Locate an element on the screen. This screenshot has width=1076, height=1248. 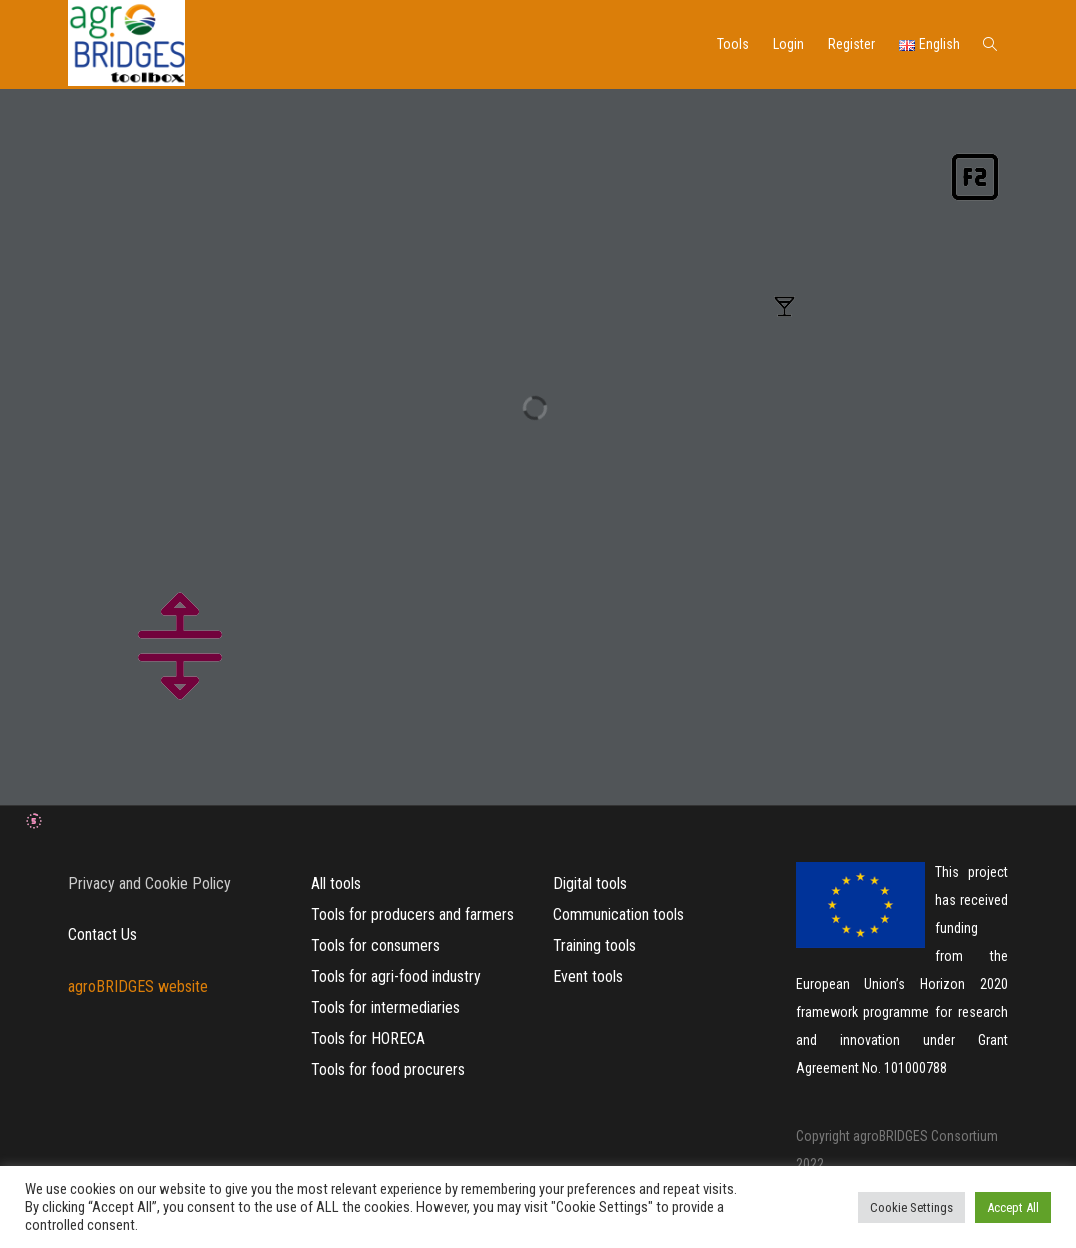
find nearby bars or nightlife is located at coordinates (784, 306).